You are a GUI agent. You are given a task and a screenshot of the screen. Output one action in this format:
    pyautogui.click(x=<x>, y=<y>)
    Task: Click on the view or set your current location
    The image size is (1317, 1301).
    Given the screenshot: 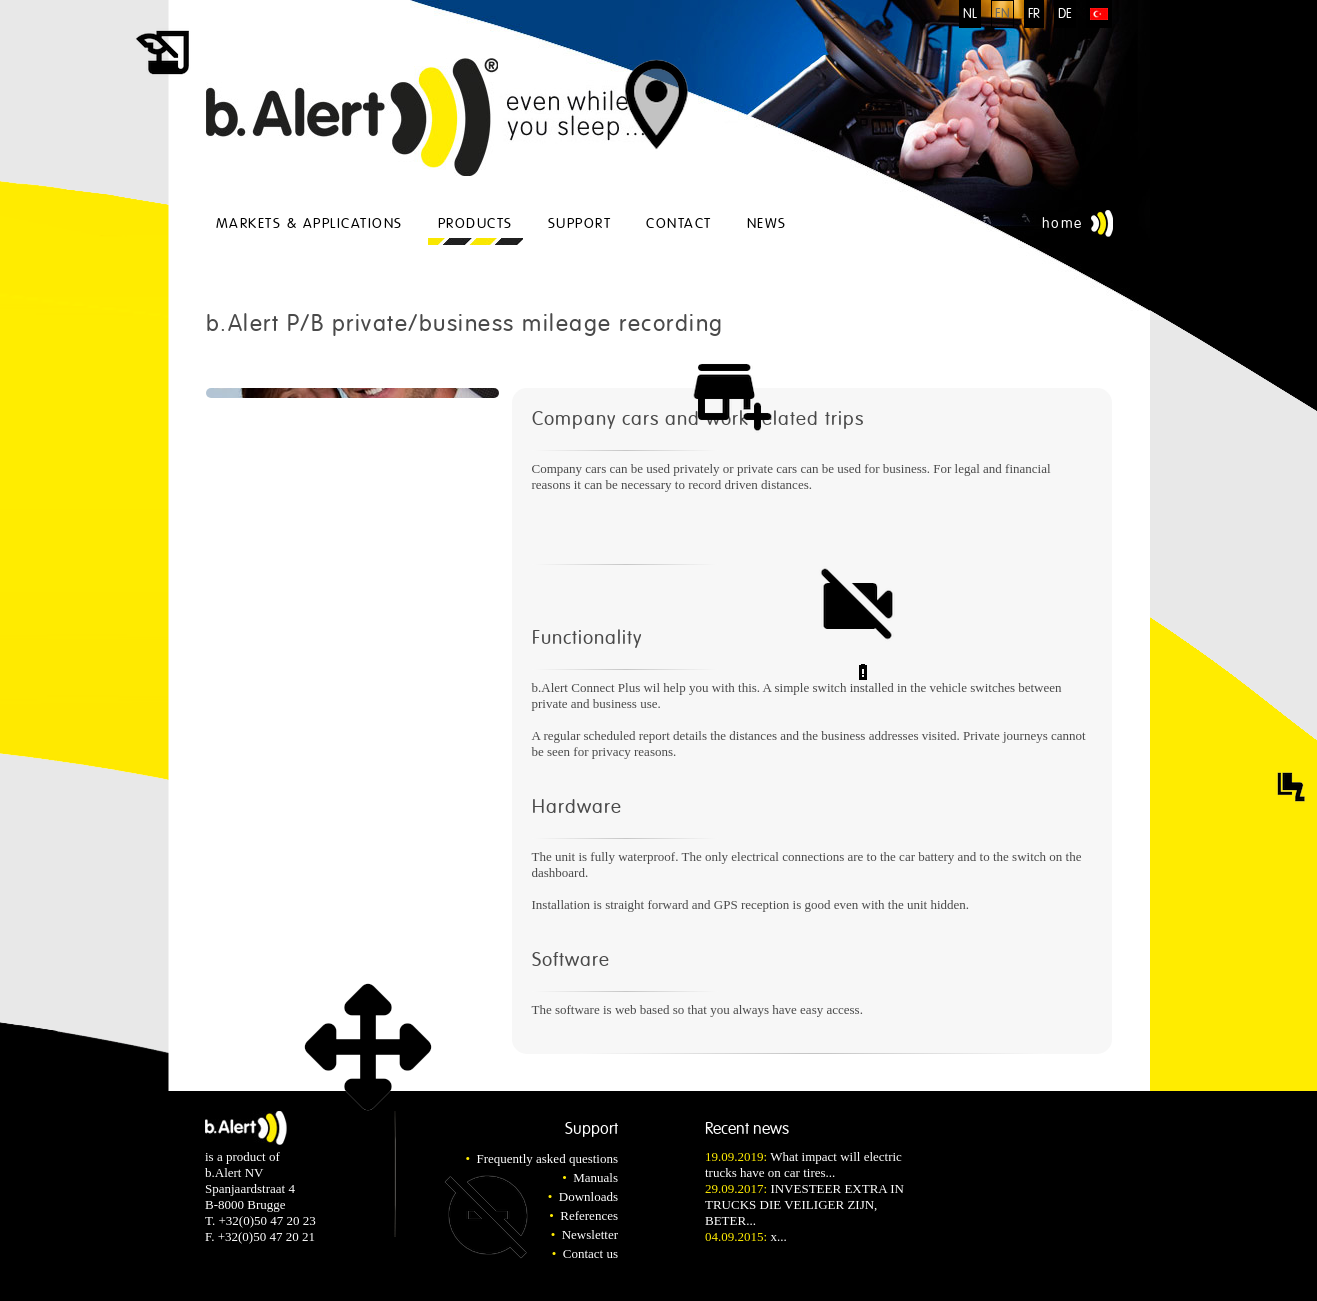 What is the action you would take?
    pyautogui.click(x=656, y=104)
    